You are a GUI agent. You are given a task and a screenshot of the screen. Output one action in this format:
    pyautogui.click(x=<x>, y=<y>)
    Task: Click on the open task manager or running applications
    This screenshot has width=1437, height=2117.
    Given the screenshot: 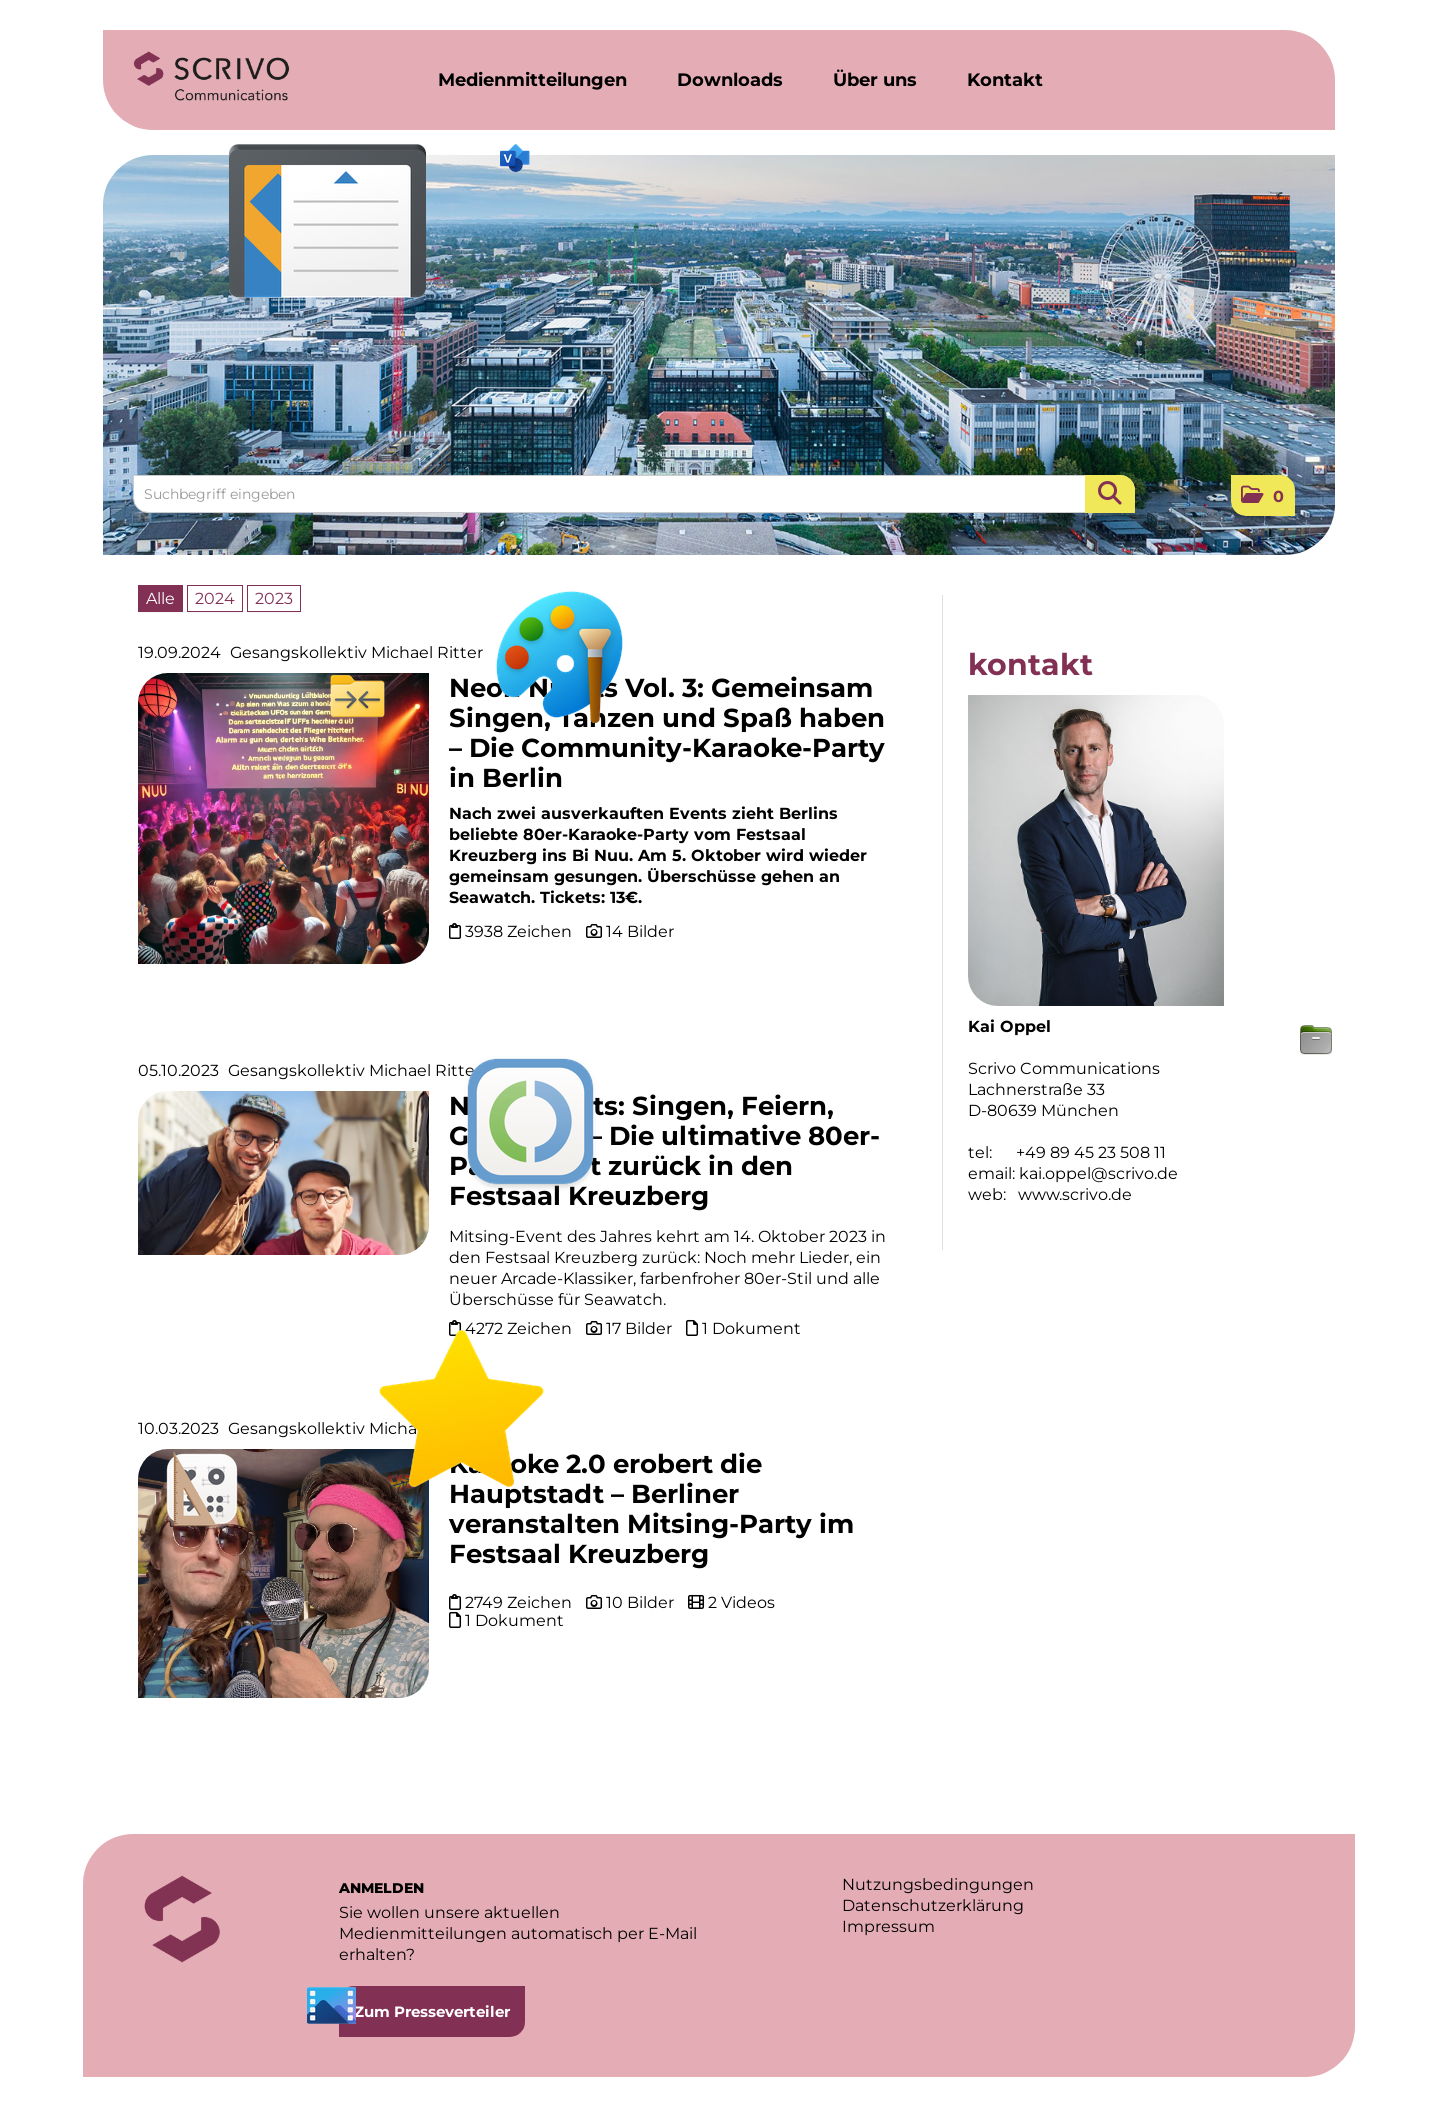 What is the action you would take?
    pyautogui.click(x=327, y=223)
    